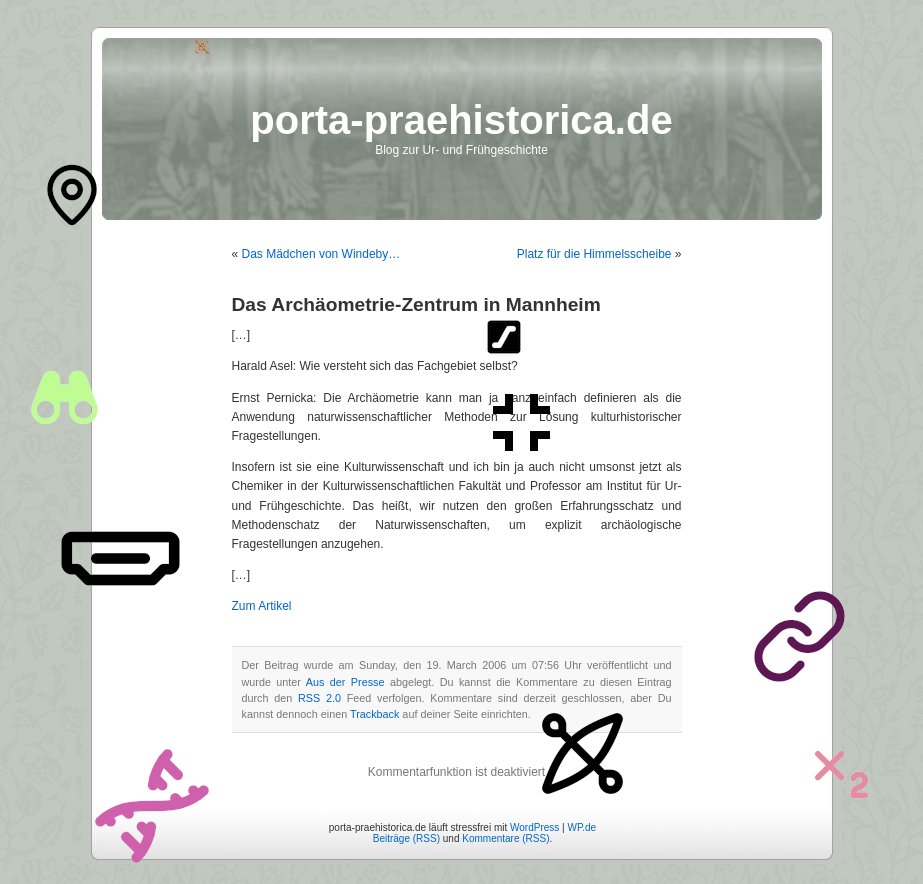 The width and height of the screenshot is (923, 884). Describe the element at coordinates (72, 195) in the screenshot. I see `view or set a location on the map` at that location.